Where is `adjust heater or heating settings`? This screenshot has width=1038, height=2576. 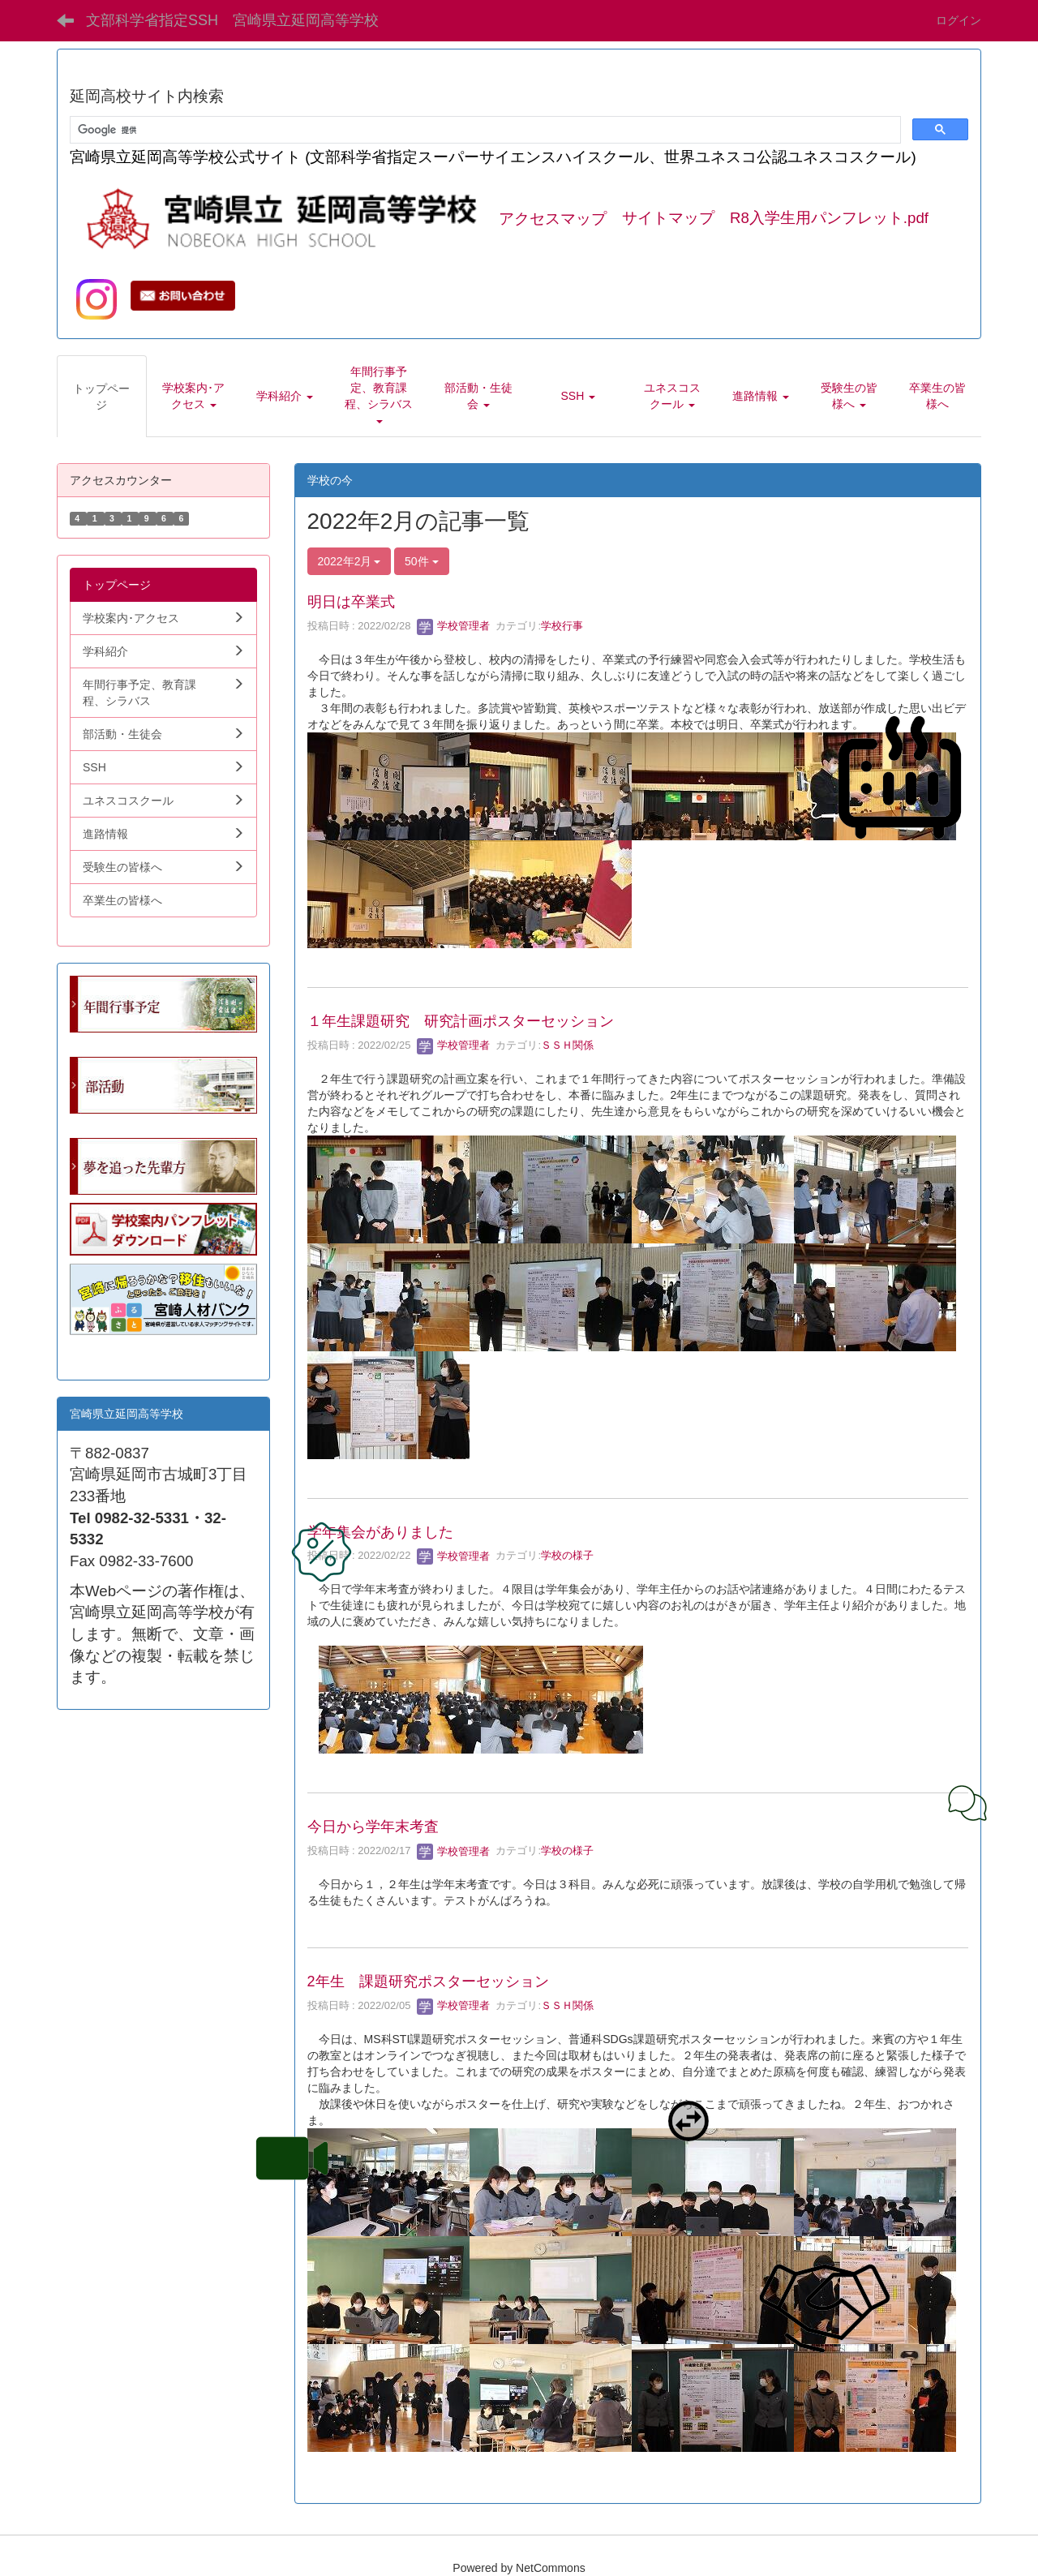 adjust heater or heating settings is located at coordinates (899, 777).